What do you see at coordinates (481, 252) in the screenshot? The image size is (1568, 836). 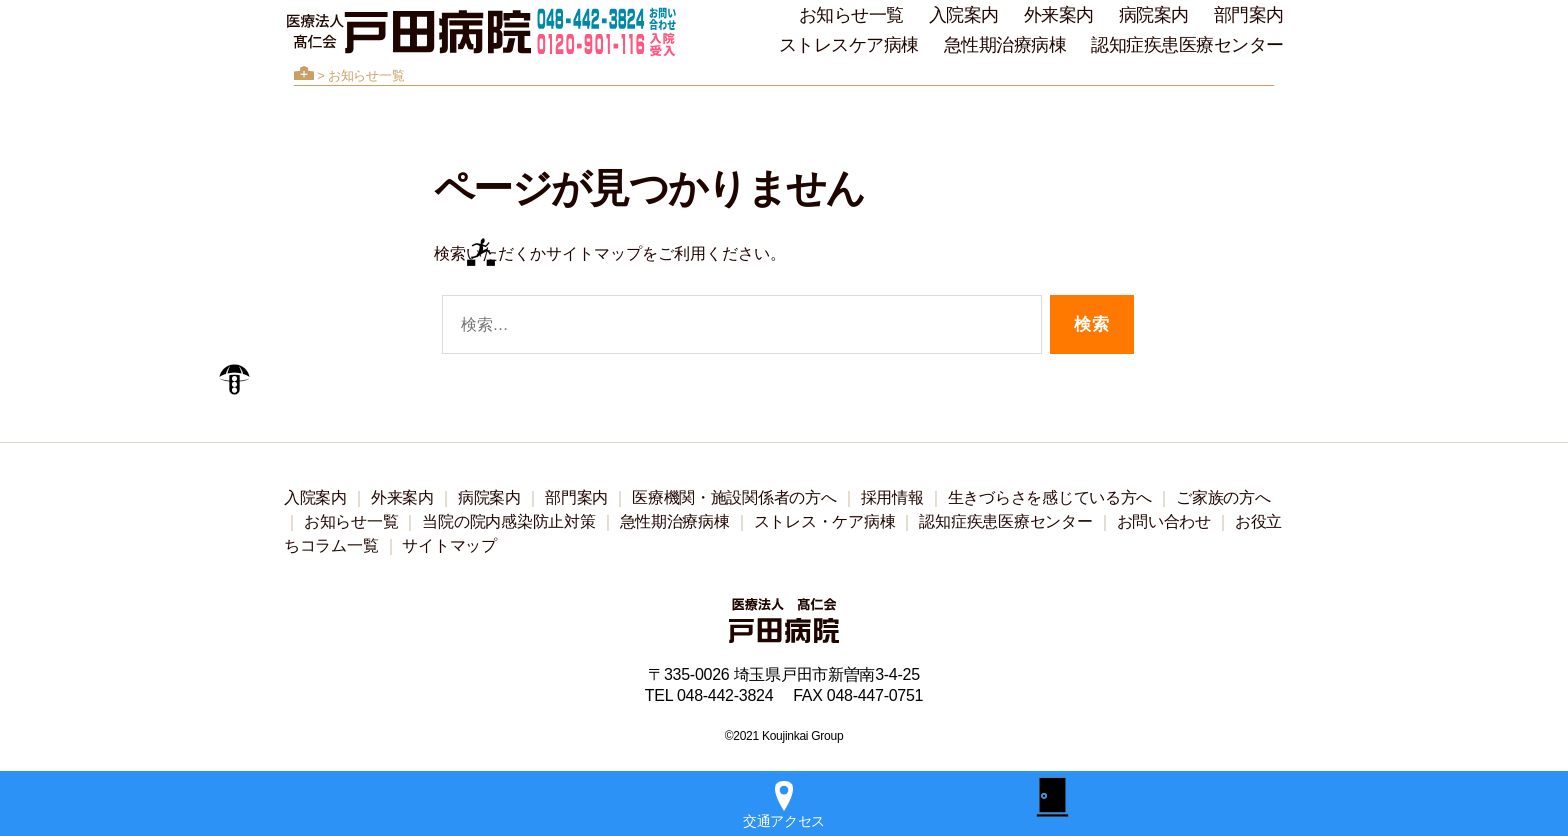 I see `jump across platforms or obstacles` at bounding box center [481, 252].